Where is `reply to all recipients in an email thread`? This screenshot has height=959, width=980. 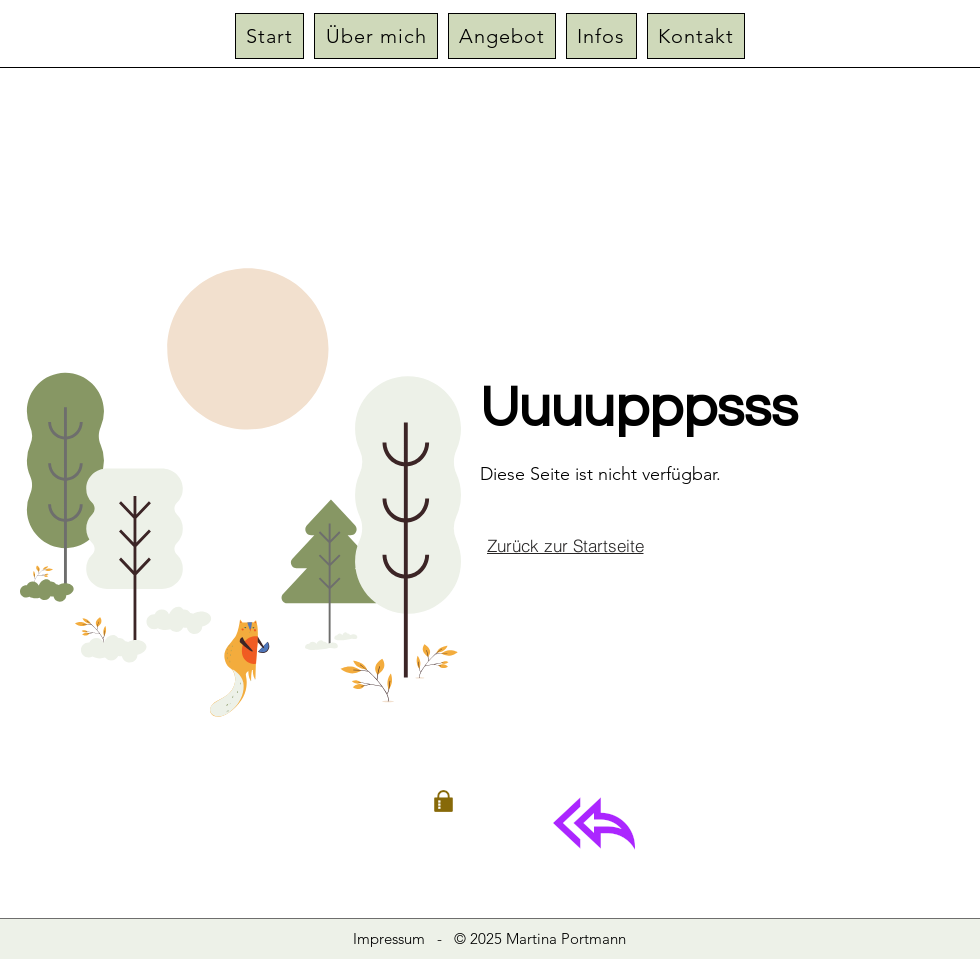 reply to all recipients in an email thread is located at coordinates (594, 823).